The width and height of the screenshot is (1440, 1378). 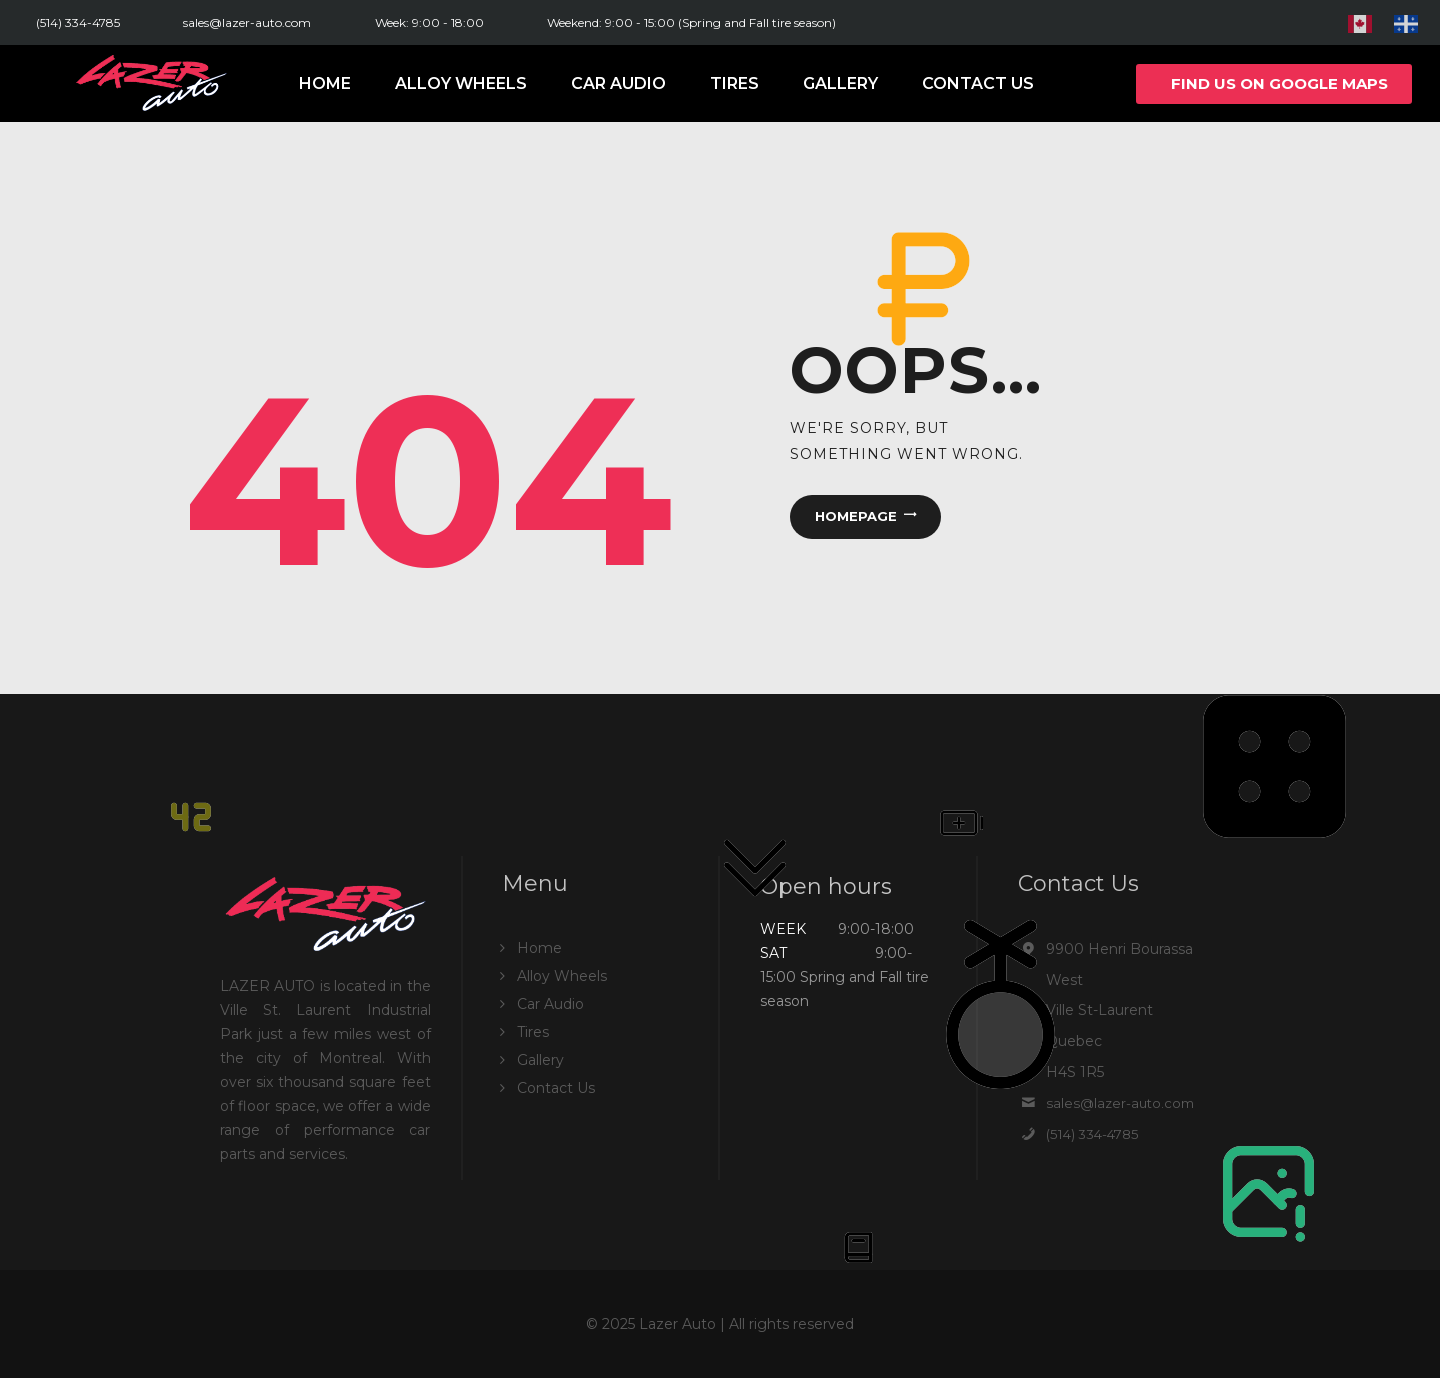 I want to click on expand to show more content below, so click(x=755, y=868).